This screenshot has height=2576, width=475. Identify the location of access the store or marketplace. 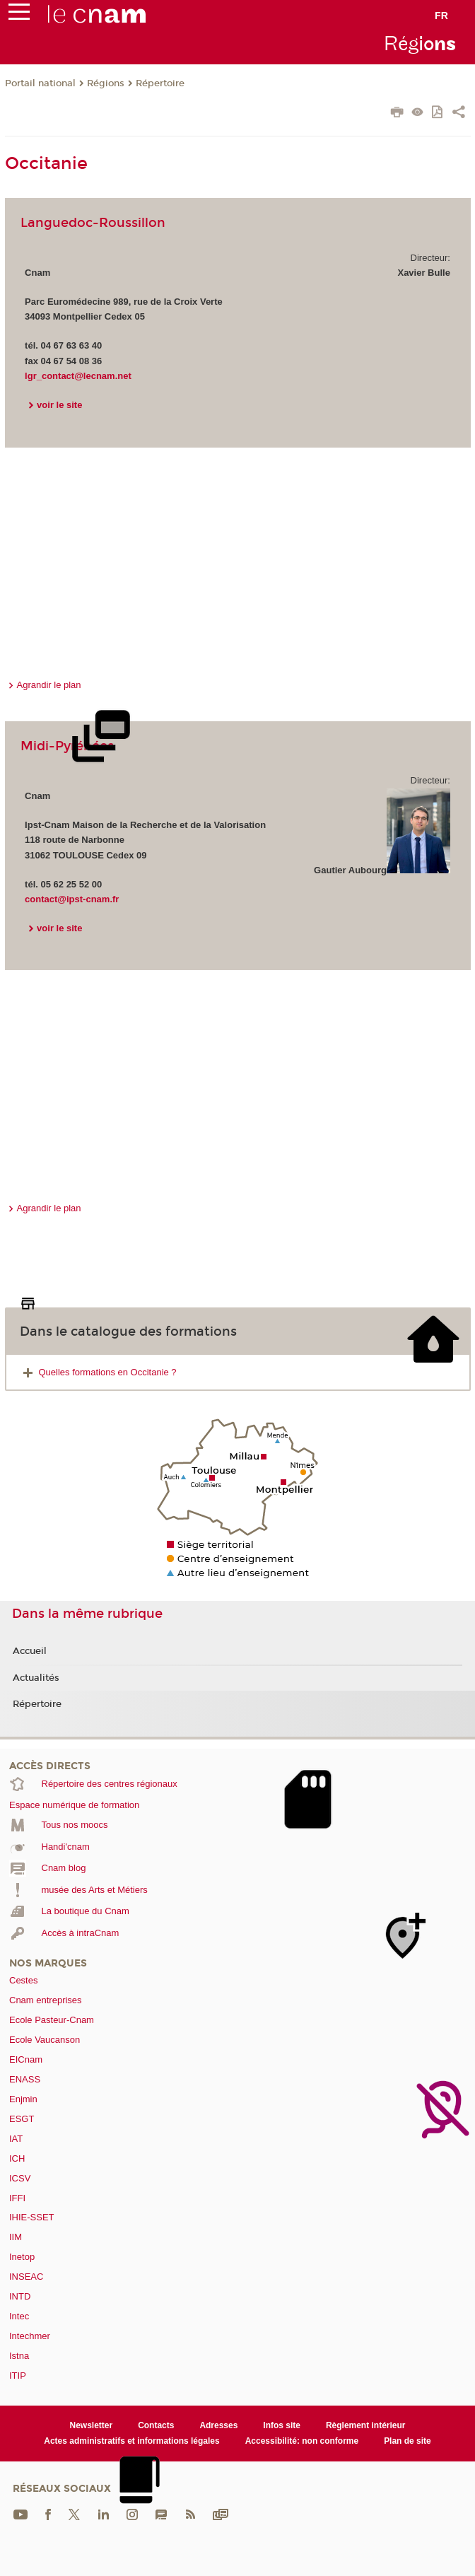
(28, 1303).